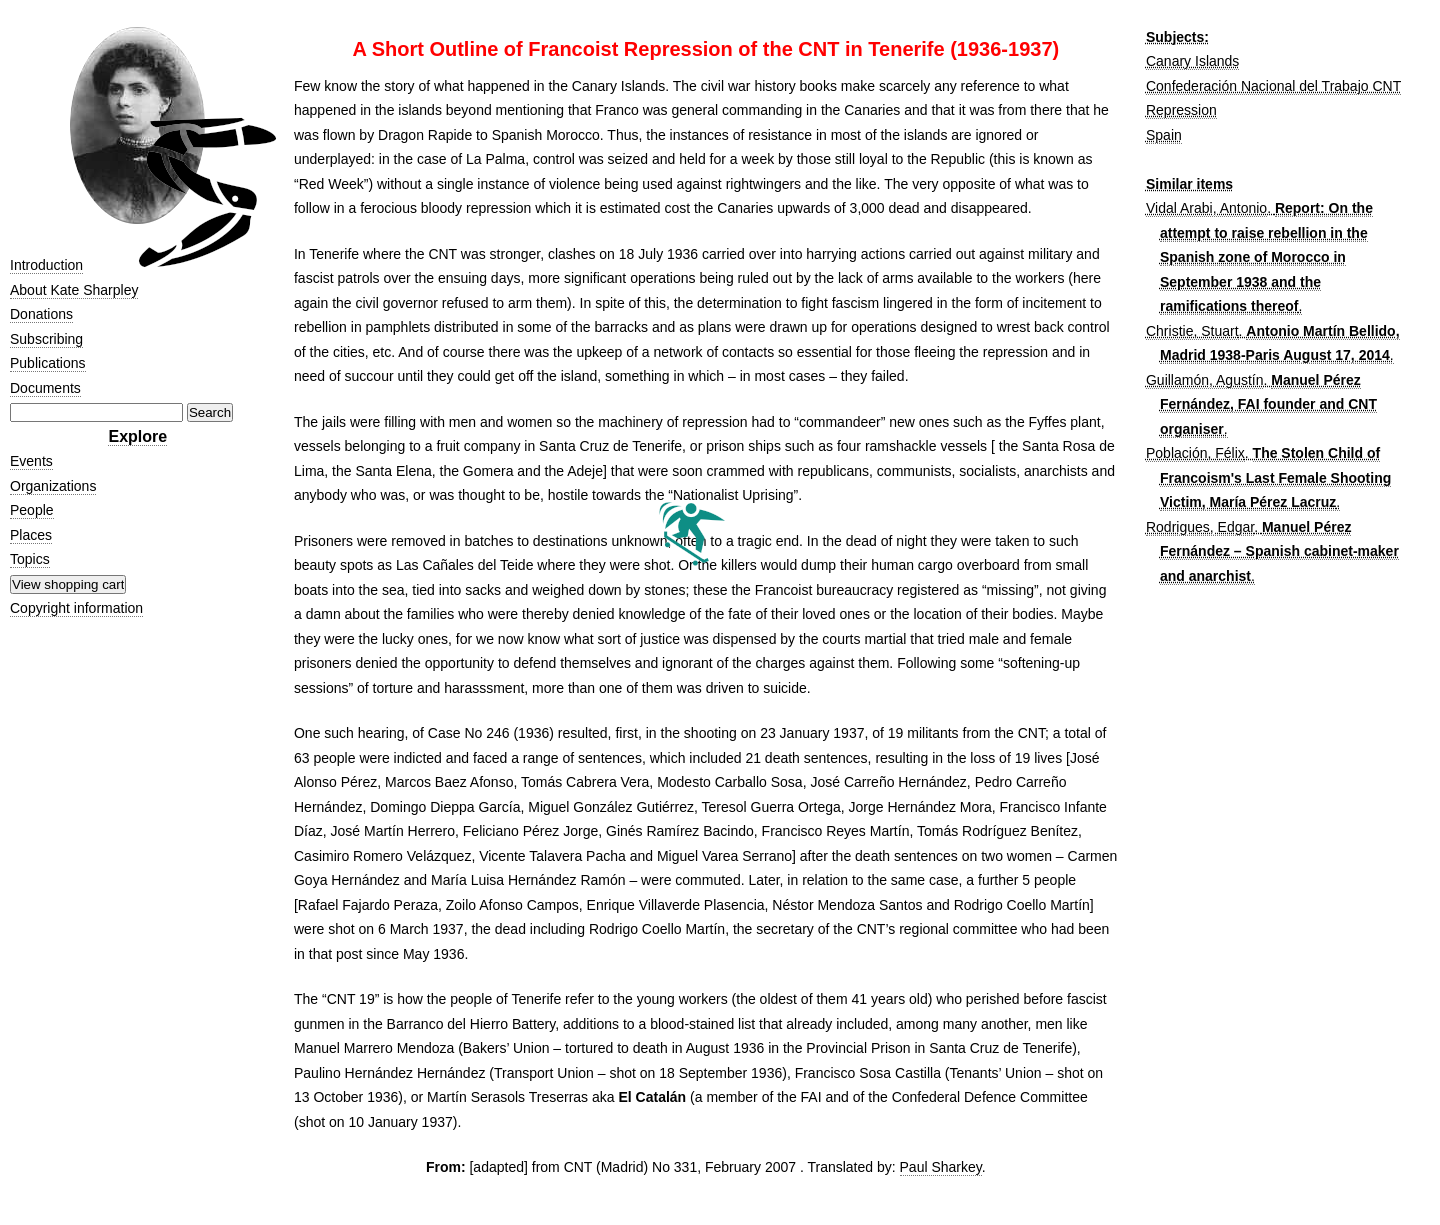  What do you see at coordinates (207, 192) in the screenshot?
I see `select zat'nik'tel weapon in game inventory` at bounding box center [207, 192].